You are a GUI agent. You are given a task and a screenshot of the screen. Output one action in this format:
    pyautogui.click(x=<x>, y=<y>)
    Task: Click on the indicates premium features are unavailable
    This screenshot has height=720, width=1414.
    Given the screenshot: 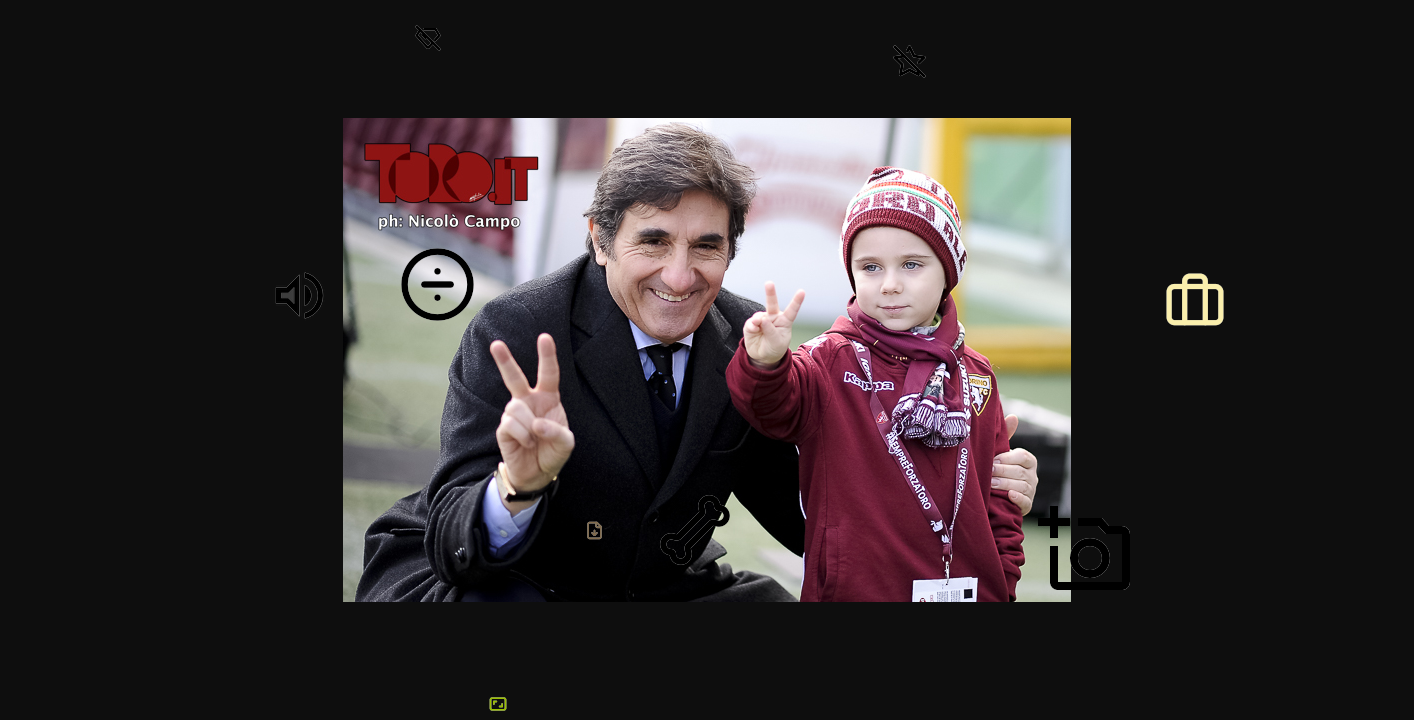 What is the action you would take?
    pyautogui.click(x=428, y=38)
    